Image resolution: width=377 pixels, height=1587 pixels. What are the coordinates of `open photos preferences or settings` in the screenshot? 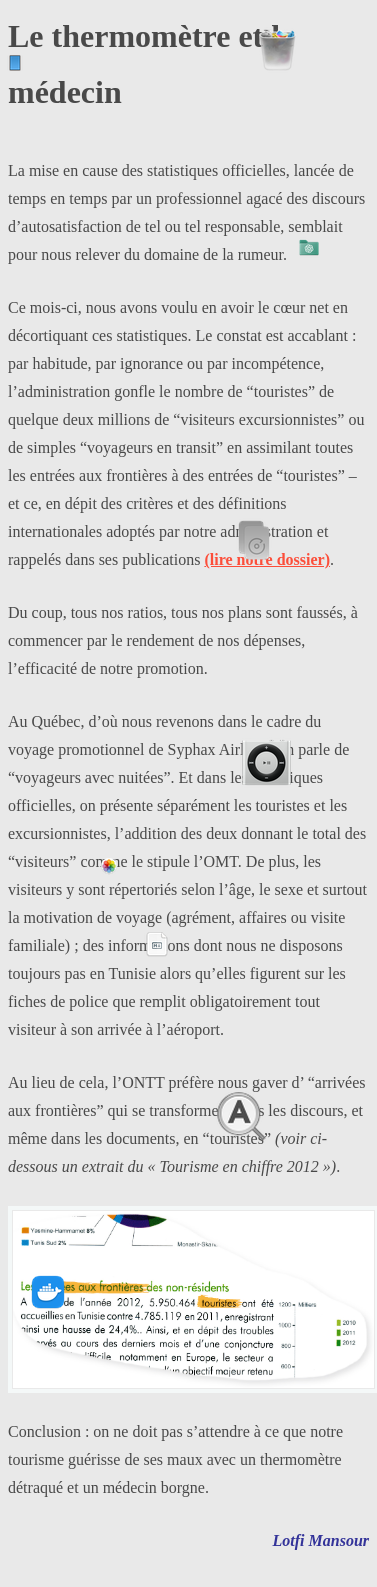 It's located at (109, 866).